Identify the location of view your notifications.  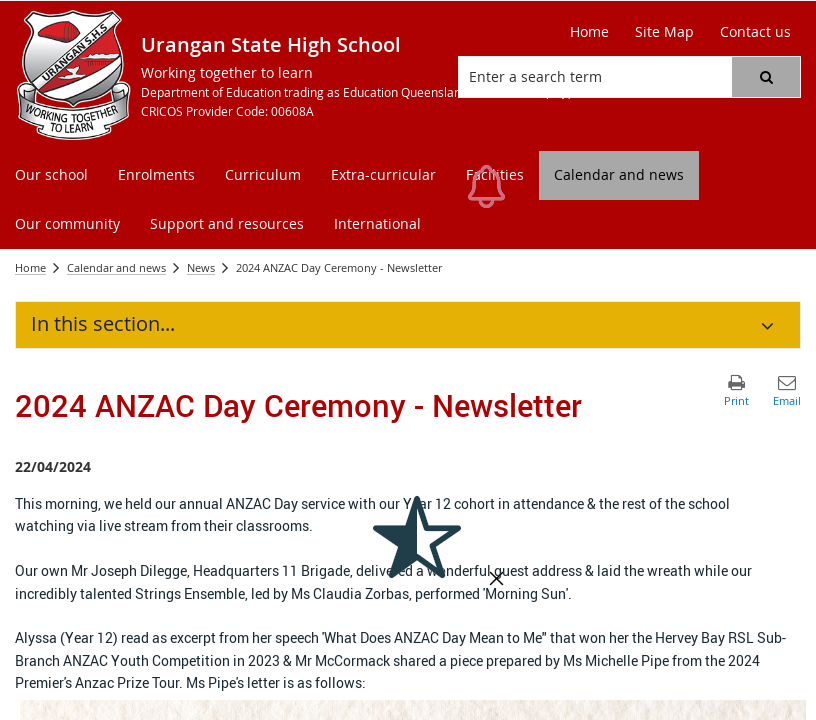
(486, 186).